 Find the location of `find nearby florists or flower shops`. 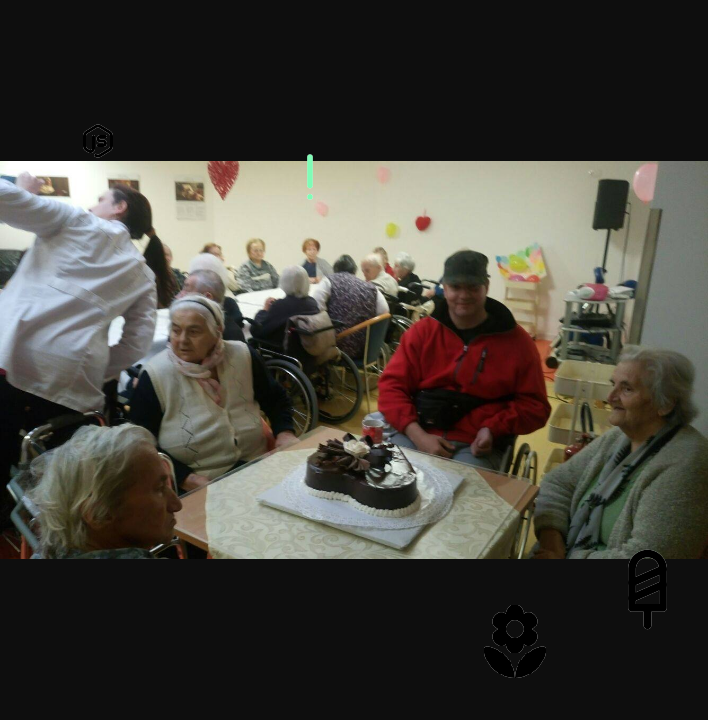

find nearby florists or flower shops is located at coordinates (515, 643).